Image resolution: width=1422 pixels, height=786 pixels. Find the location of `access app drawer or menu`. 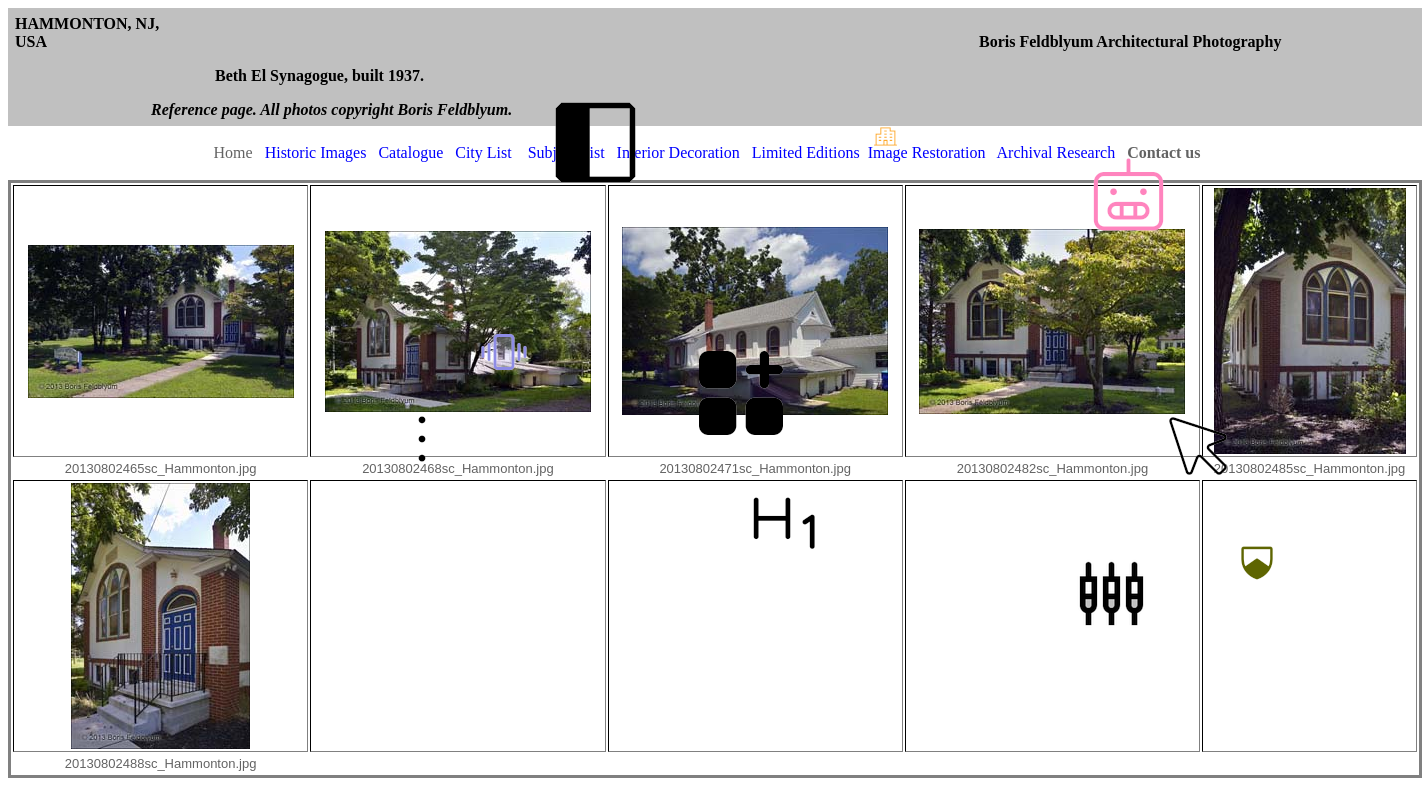

access app drawer or menu is located at coordinates (741, 393).